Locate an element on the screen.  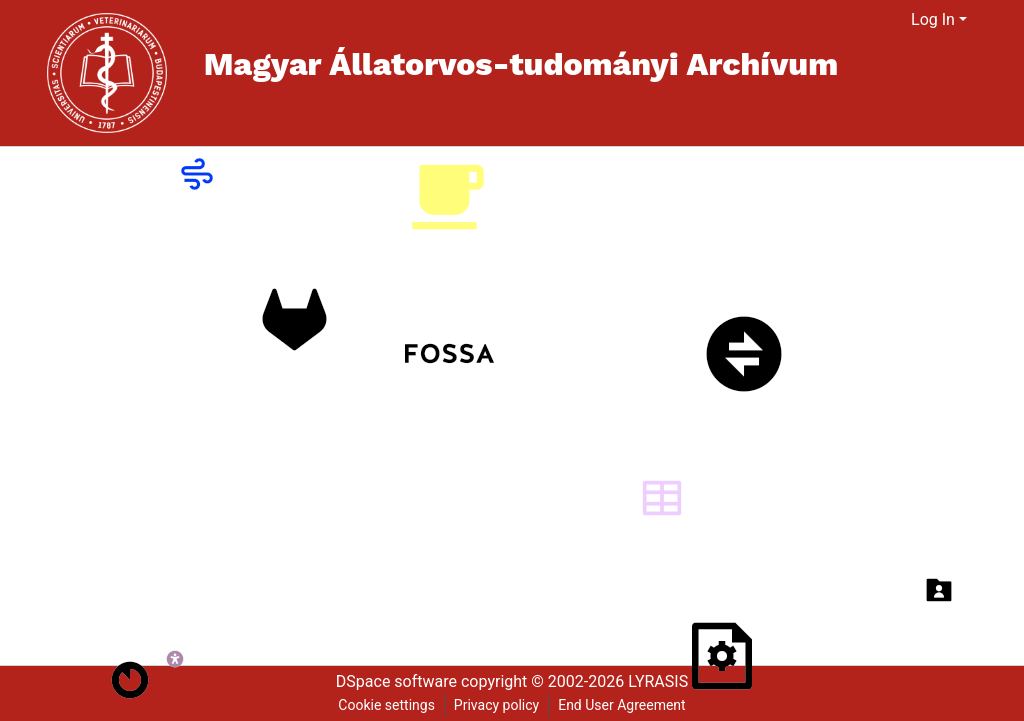
exchange or swap currencies is located at coordinates (744, 354).